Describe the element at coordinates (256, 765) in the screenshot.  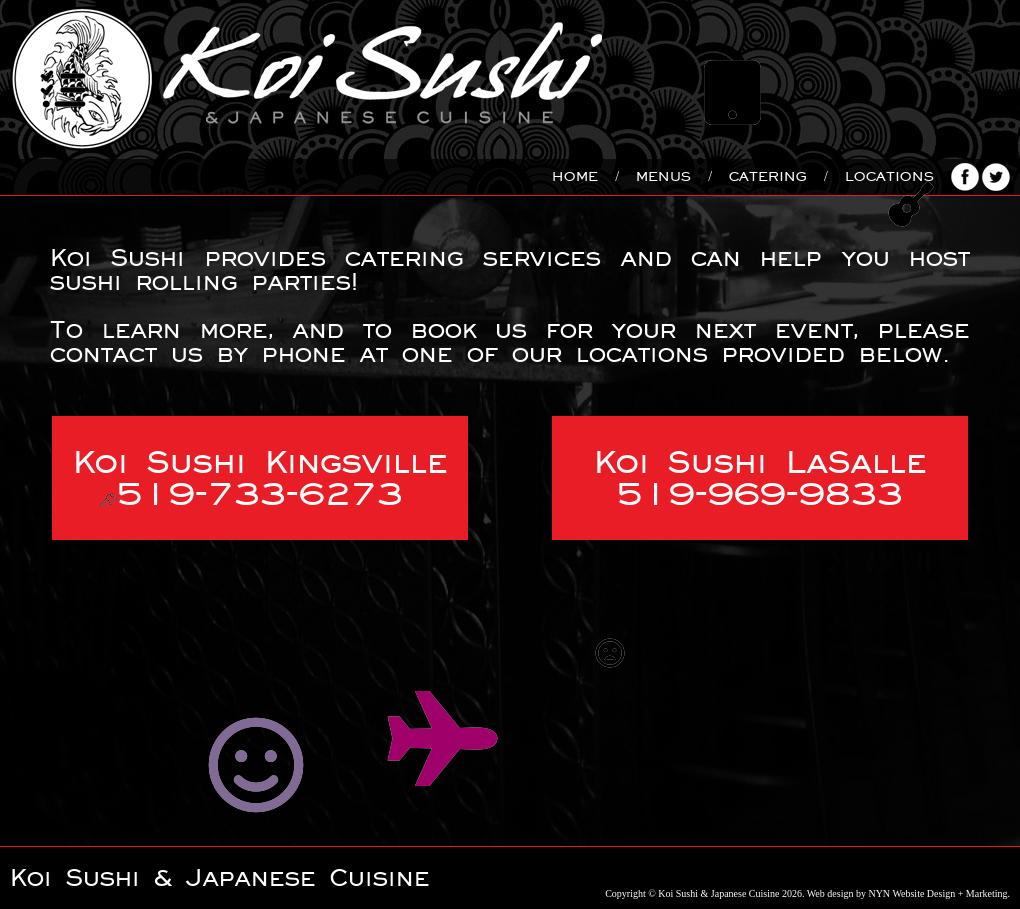
I see `add an emoji or reaction` at that location.